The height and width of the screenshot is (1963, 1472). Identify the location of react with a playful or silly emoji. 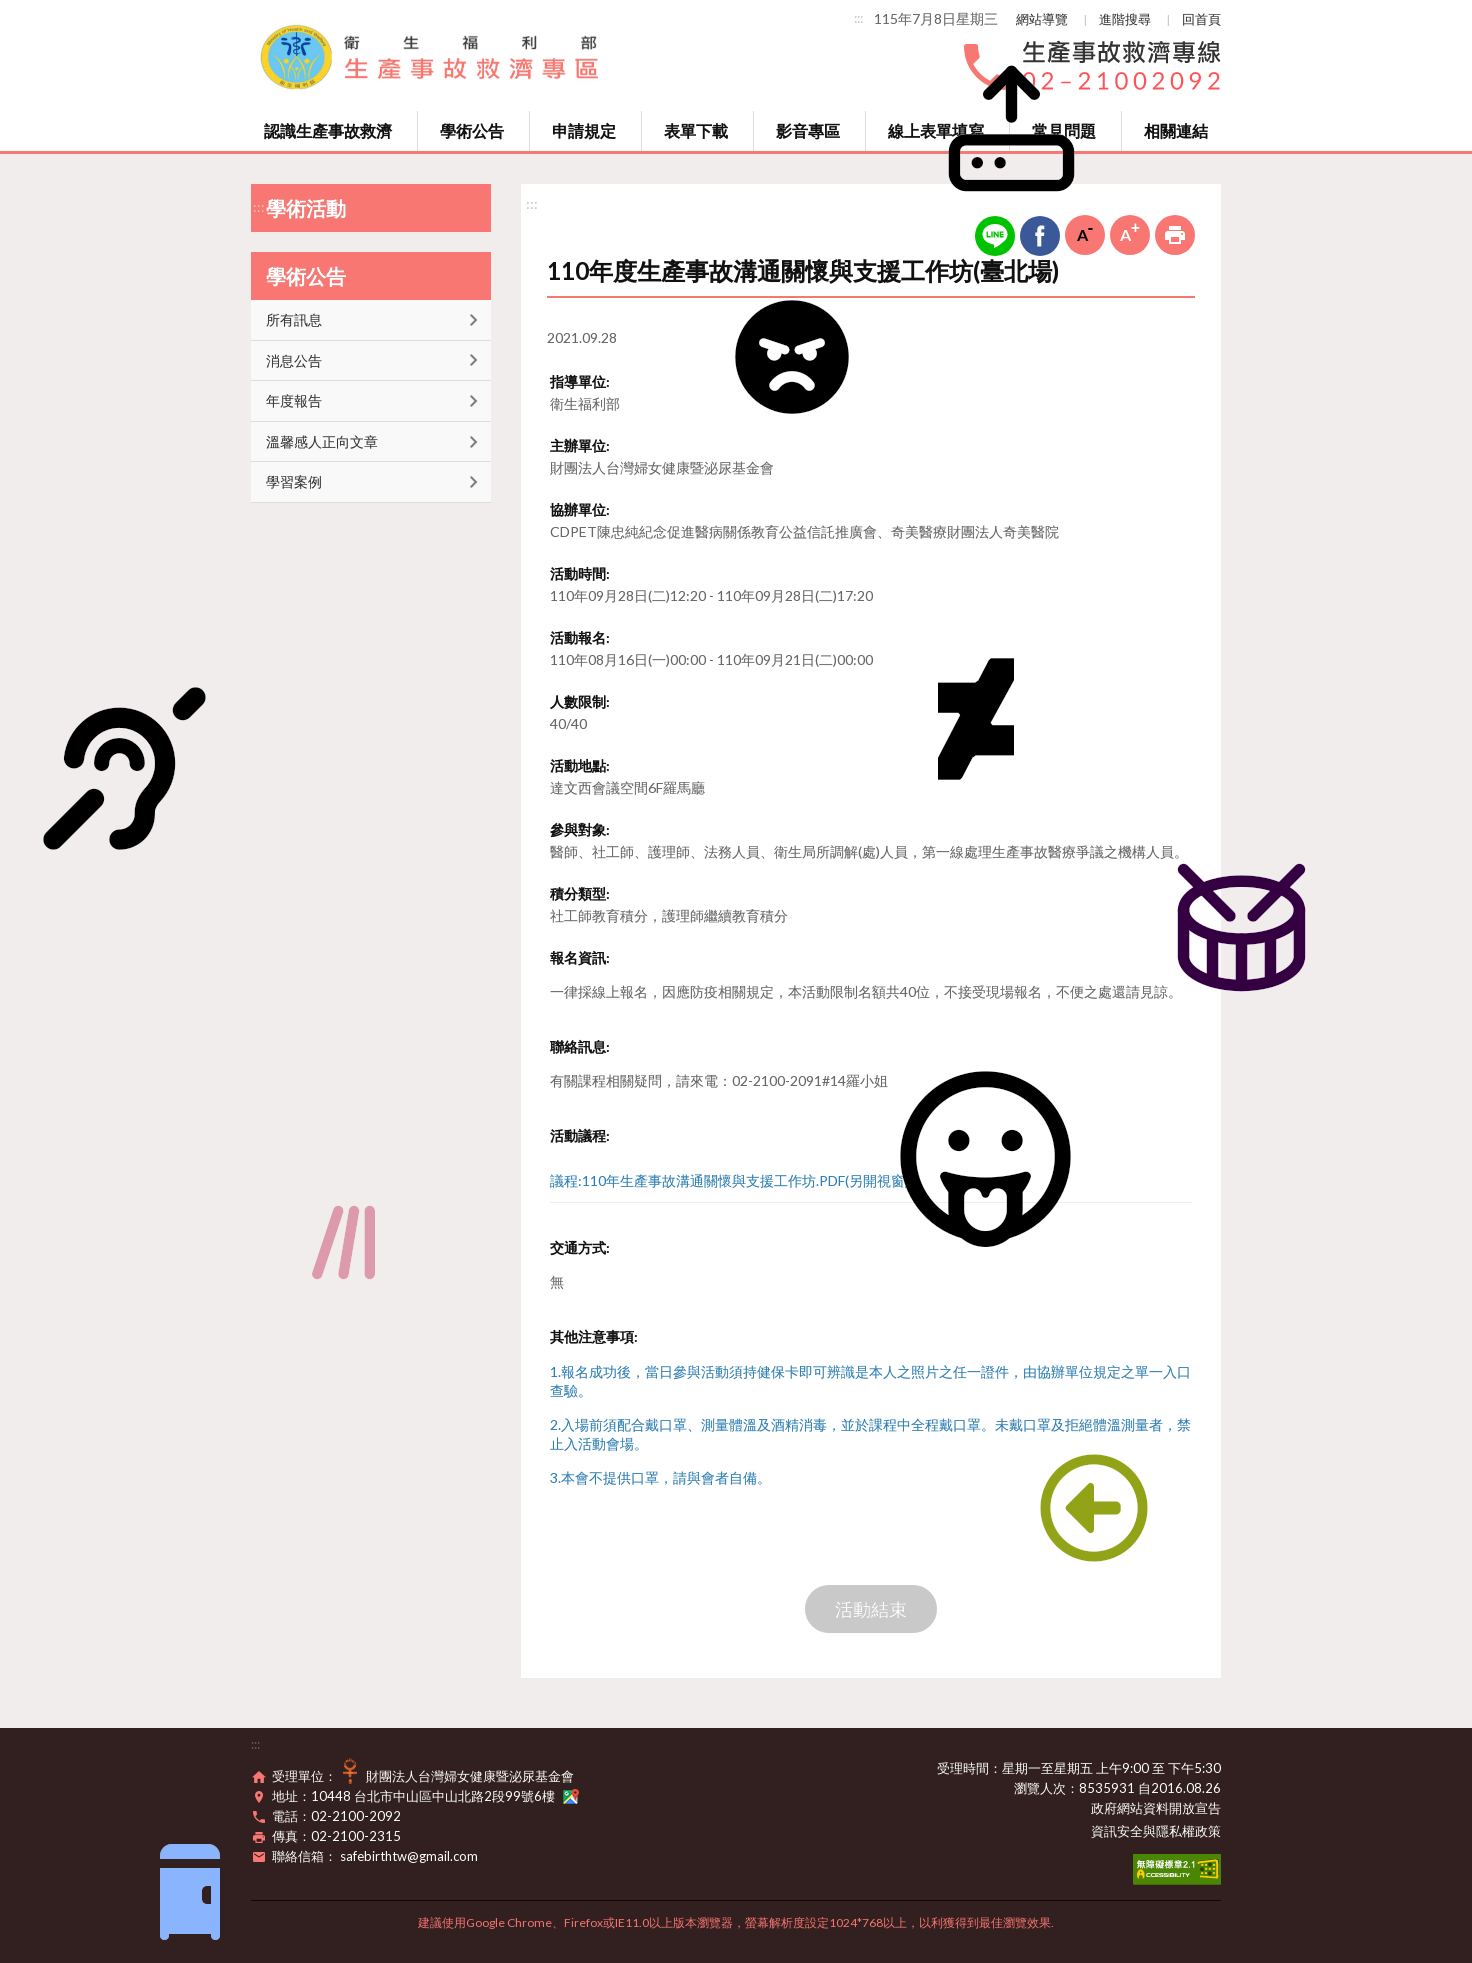
(985, 1156).